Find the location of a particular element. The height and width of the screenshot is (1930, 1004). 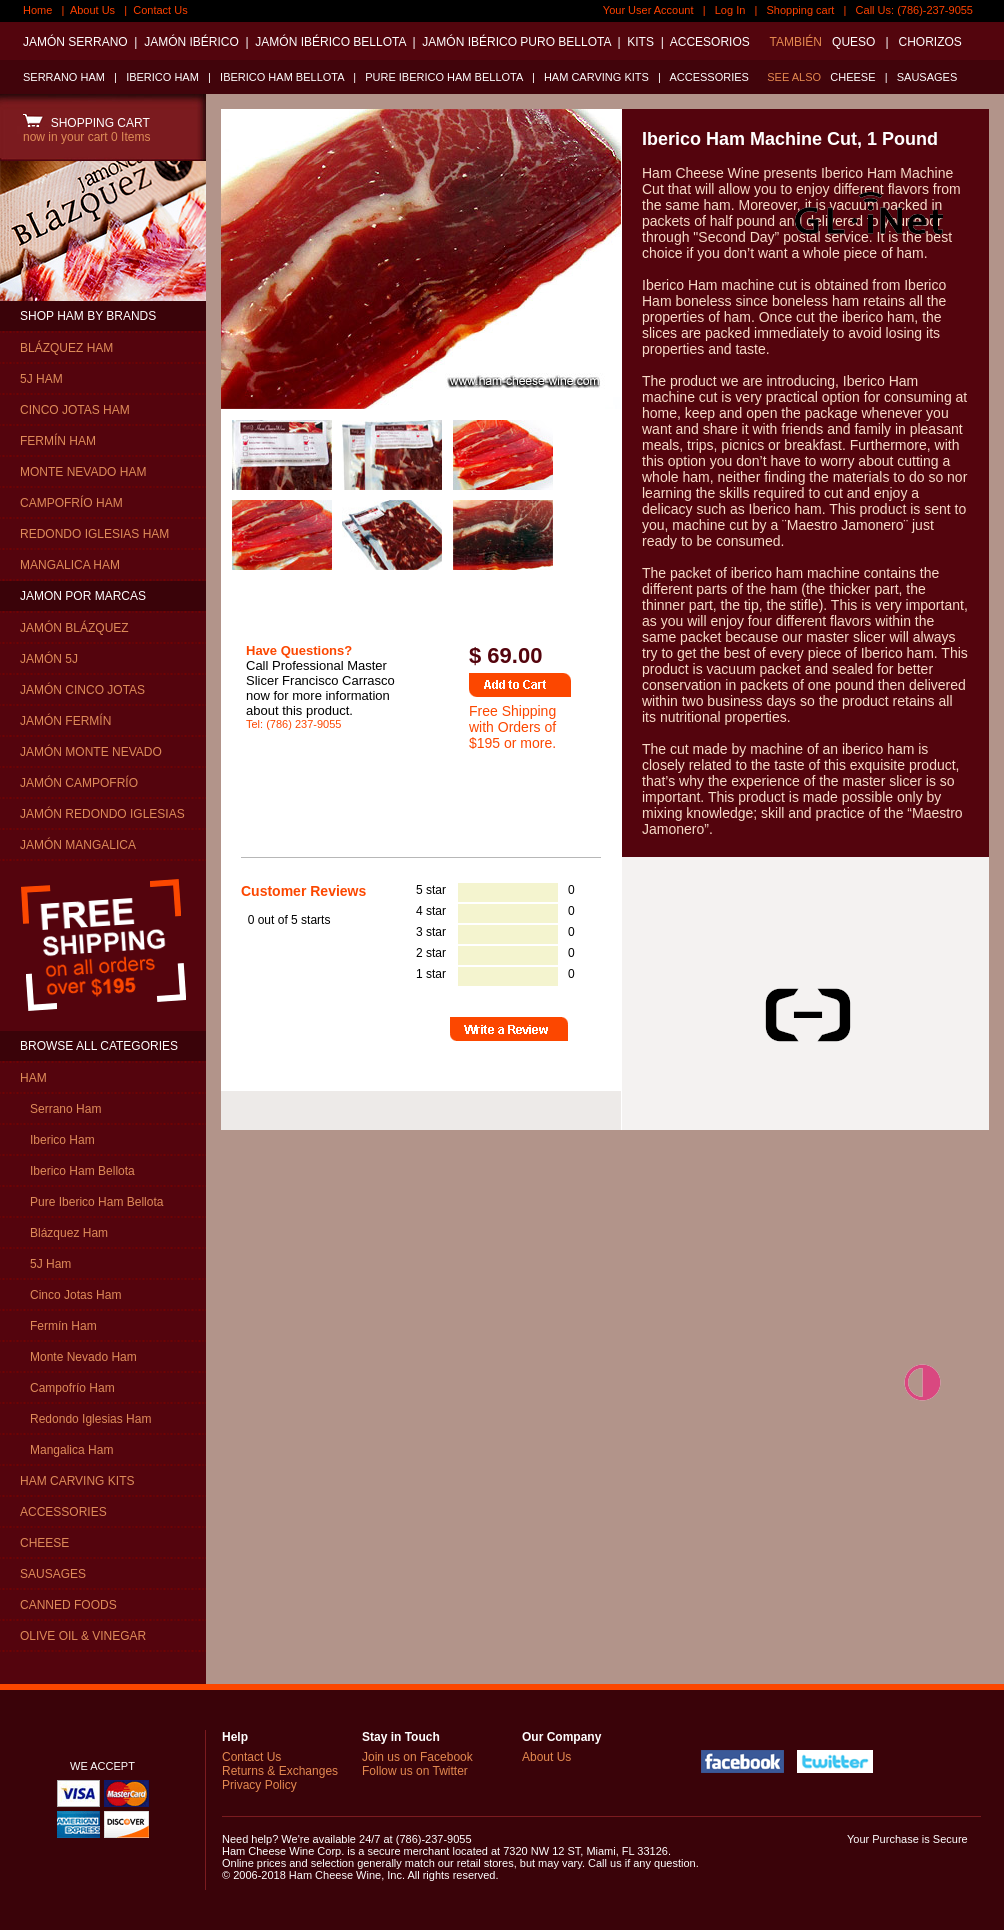

alibaba cloud services logo is located at coordinates (808, 1015).